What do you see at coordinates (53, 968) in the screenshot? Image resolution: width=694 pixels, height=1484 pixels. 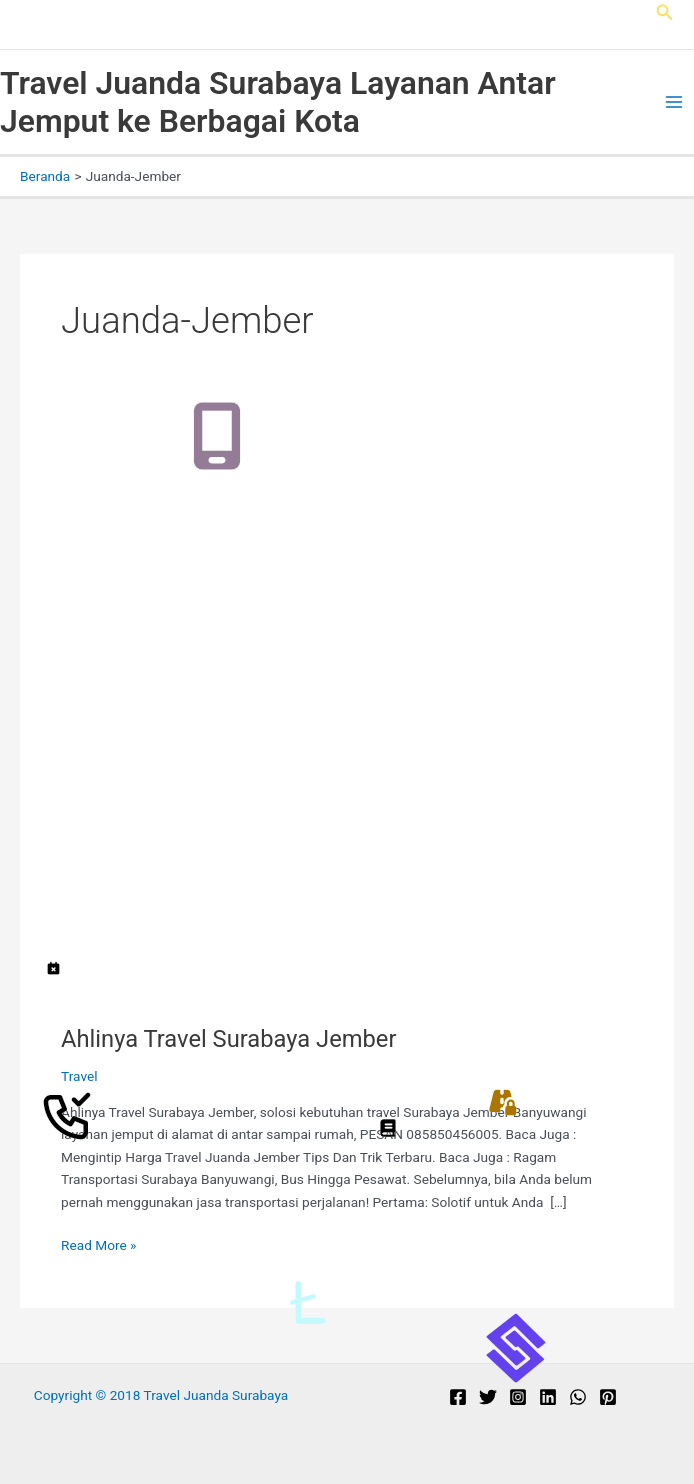 I see `cancel or remove a scheduled event` at bounding box center [53, 968].